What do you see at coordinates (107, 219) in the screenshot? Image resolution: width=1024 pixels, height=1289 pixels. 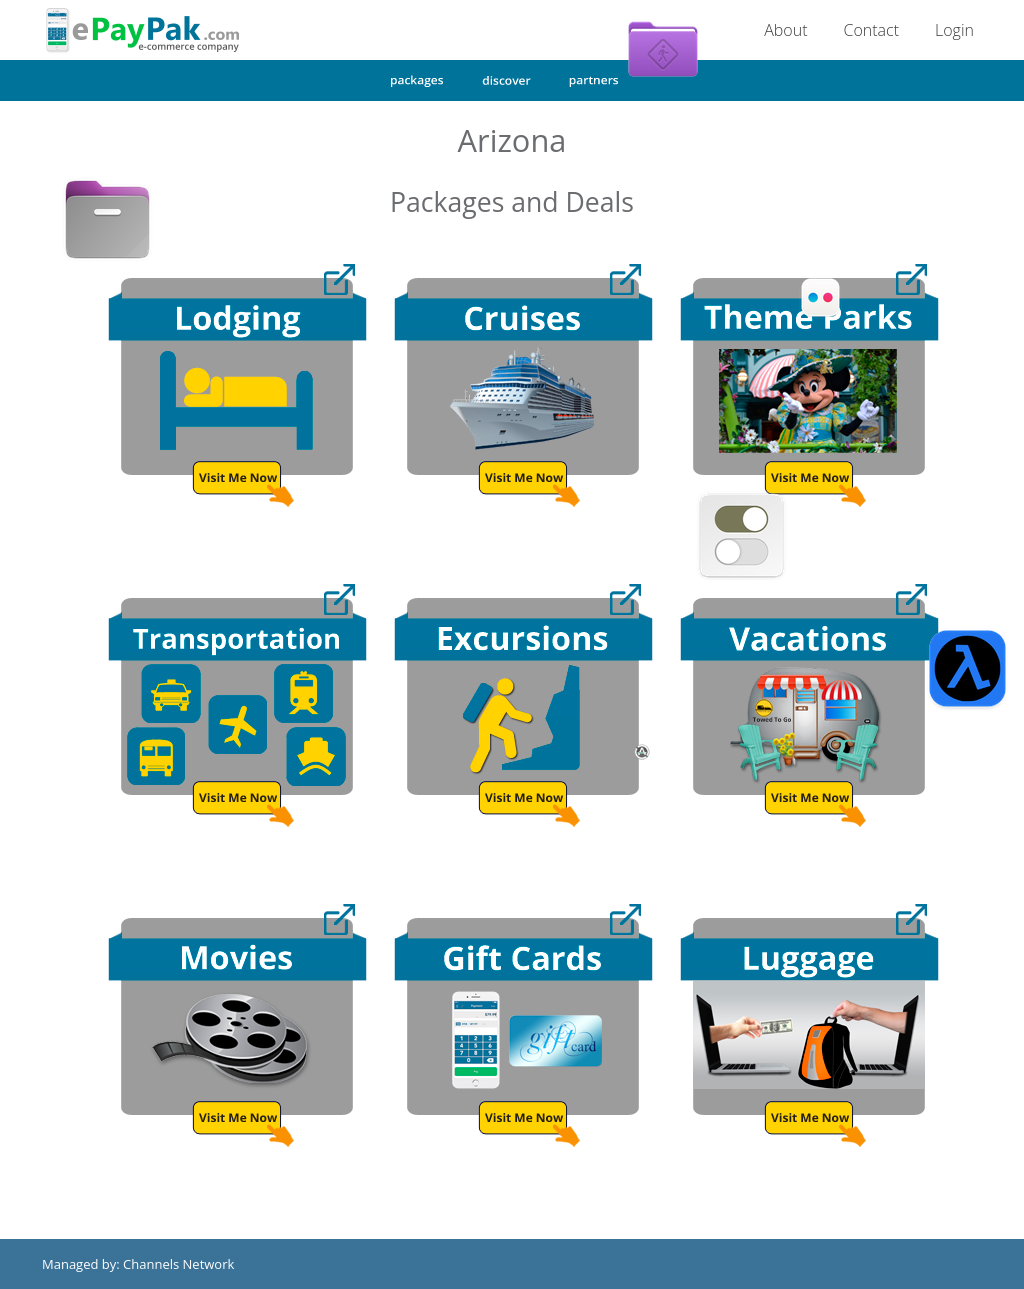 I see `open the file manager application` at bounding box center [107, 219].